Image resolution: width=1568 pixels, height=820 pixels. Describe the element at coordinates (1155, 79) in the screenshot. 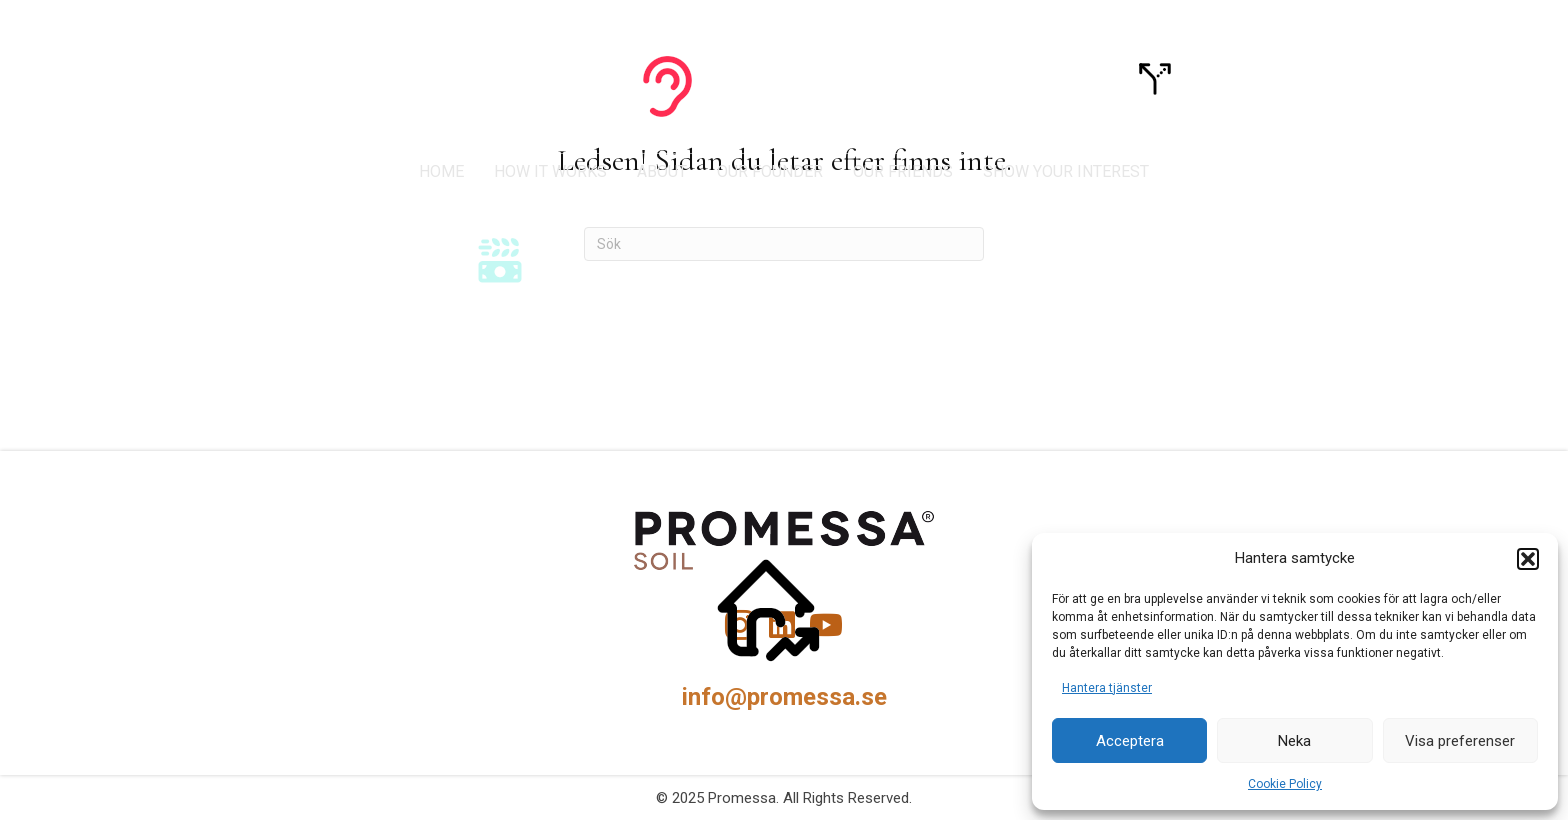

I see `take an alternate left route` at that location.